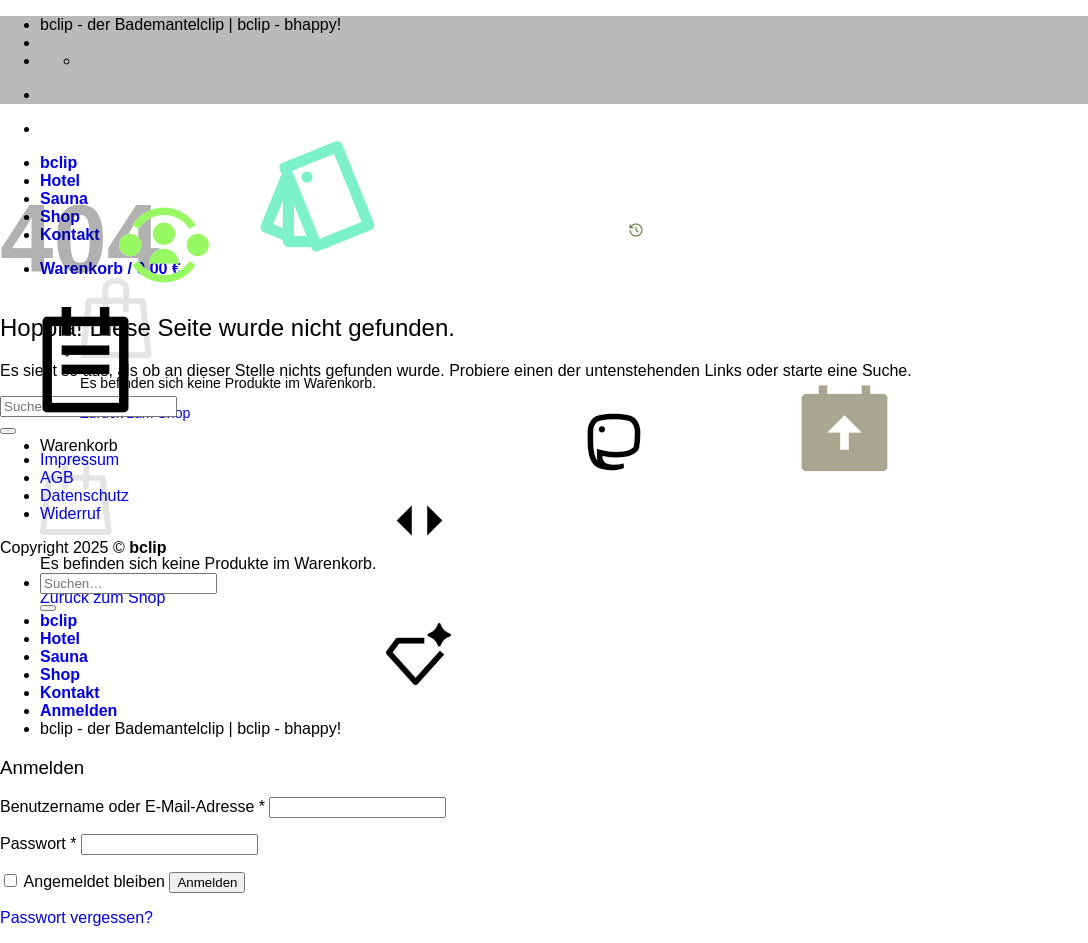  What do you see at coordinates (85, 364) in the screenshot?
I see `view your to-do list` at bounding box center [85, 364].